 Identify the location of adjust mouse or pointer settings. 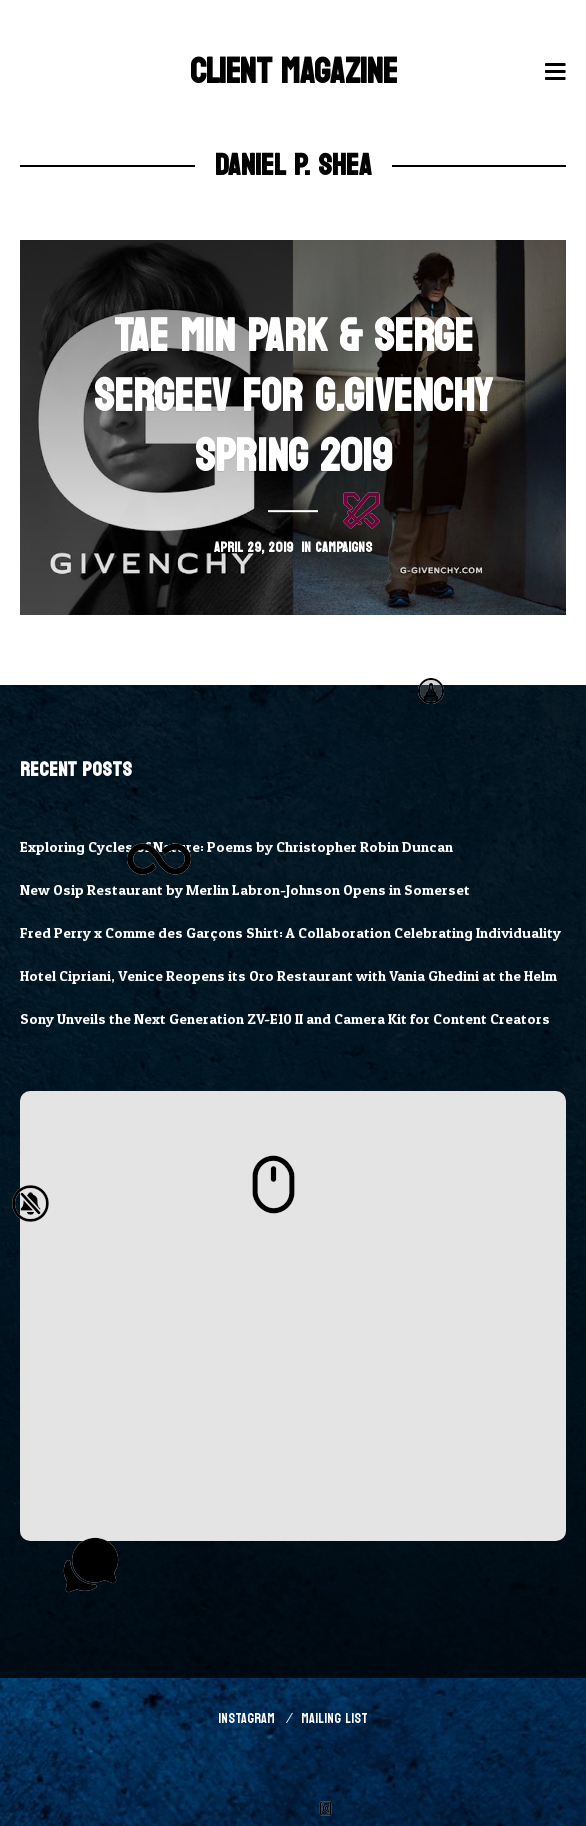
(273, 1184).